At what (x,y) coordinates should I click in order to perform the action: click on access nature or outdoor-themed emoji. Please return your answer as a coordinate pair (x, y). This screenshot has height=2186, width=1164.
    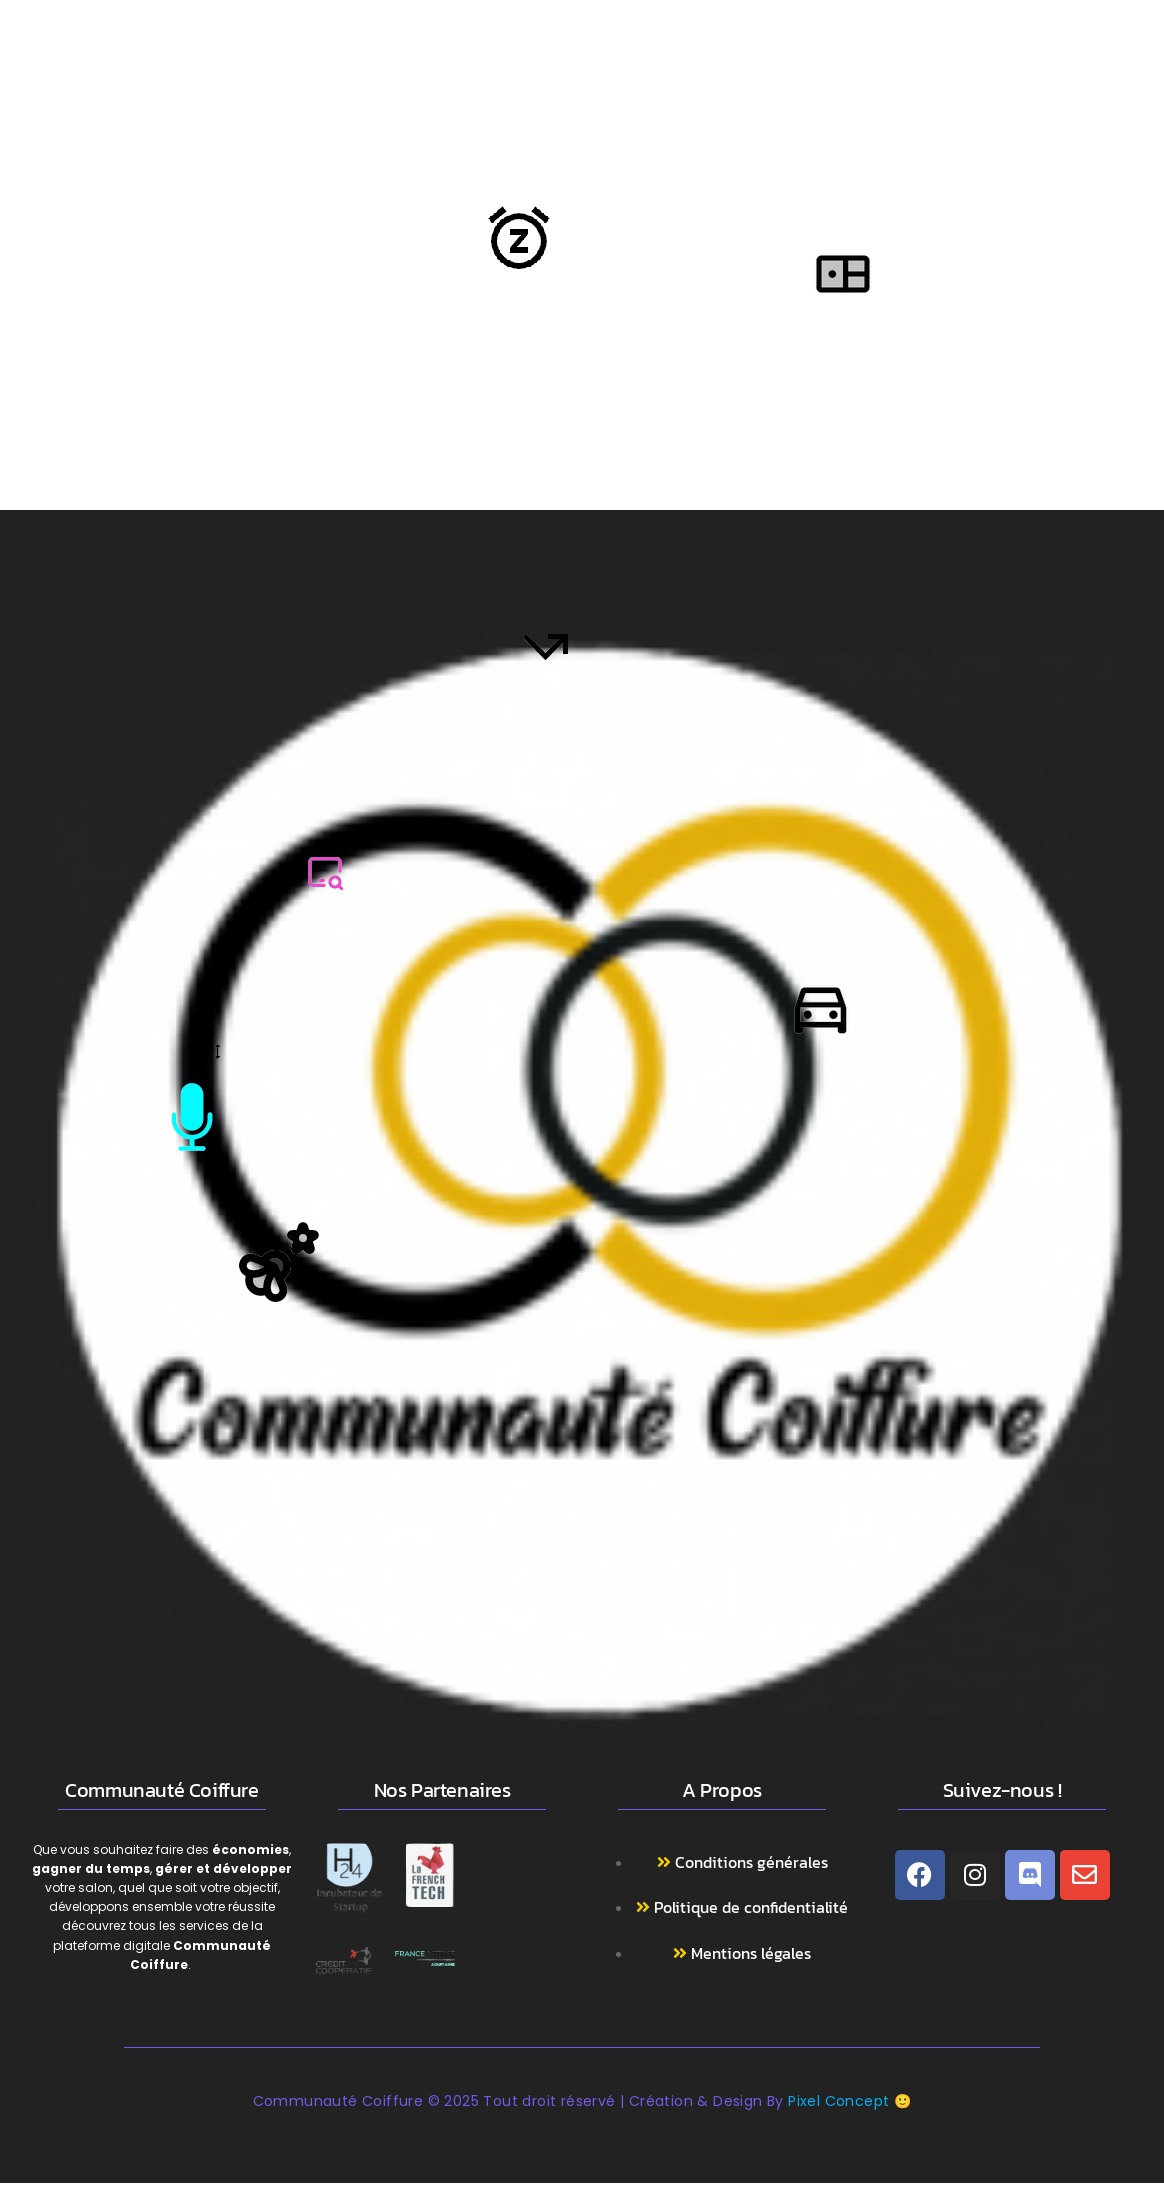
    Looking at the image, I should click on (279, 1262).